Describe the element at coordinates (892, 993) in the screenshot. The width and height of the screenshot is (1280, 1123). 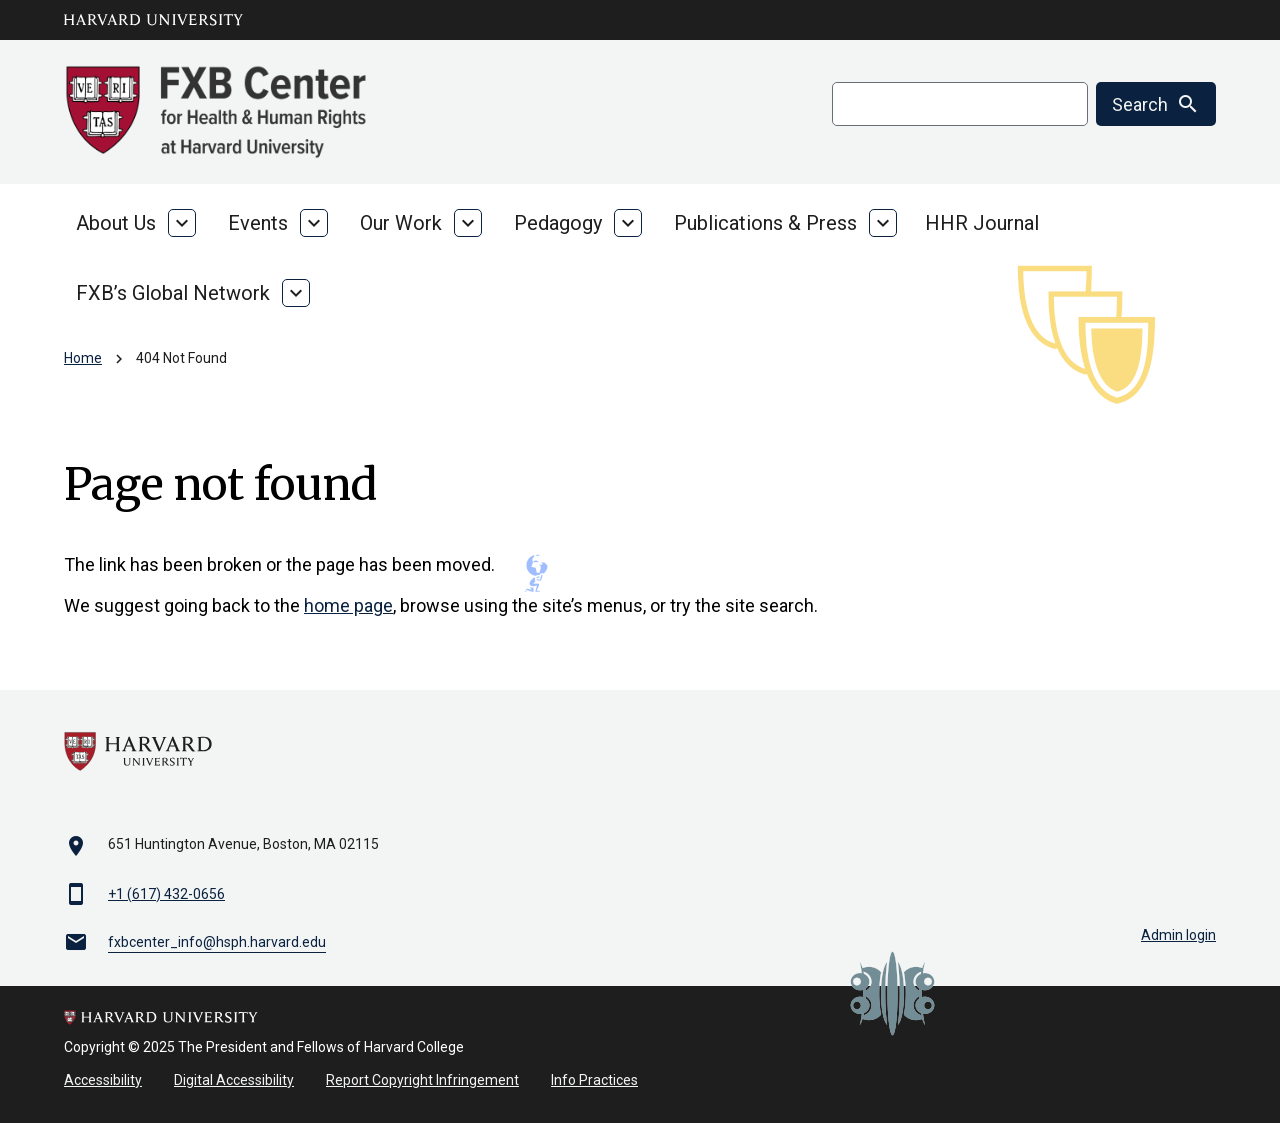
I see `abstract game element or power-up indicator` at that location.